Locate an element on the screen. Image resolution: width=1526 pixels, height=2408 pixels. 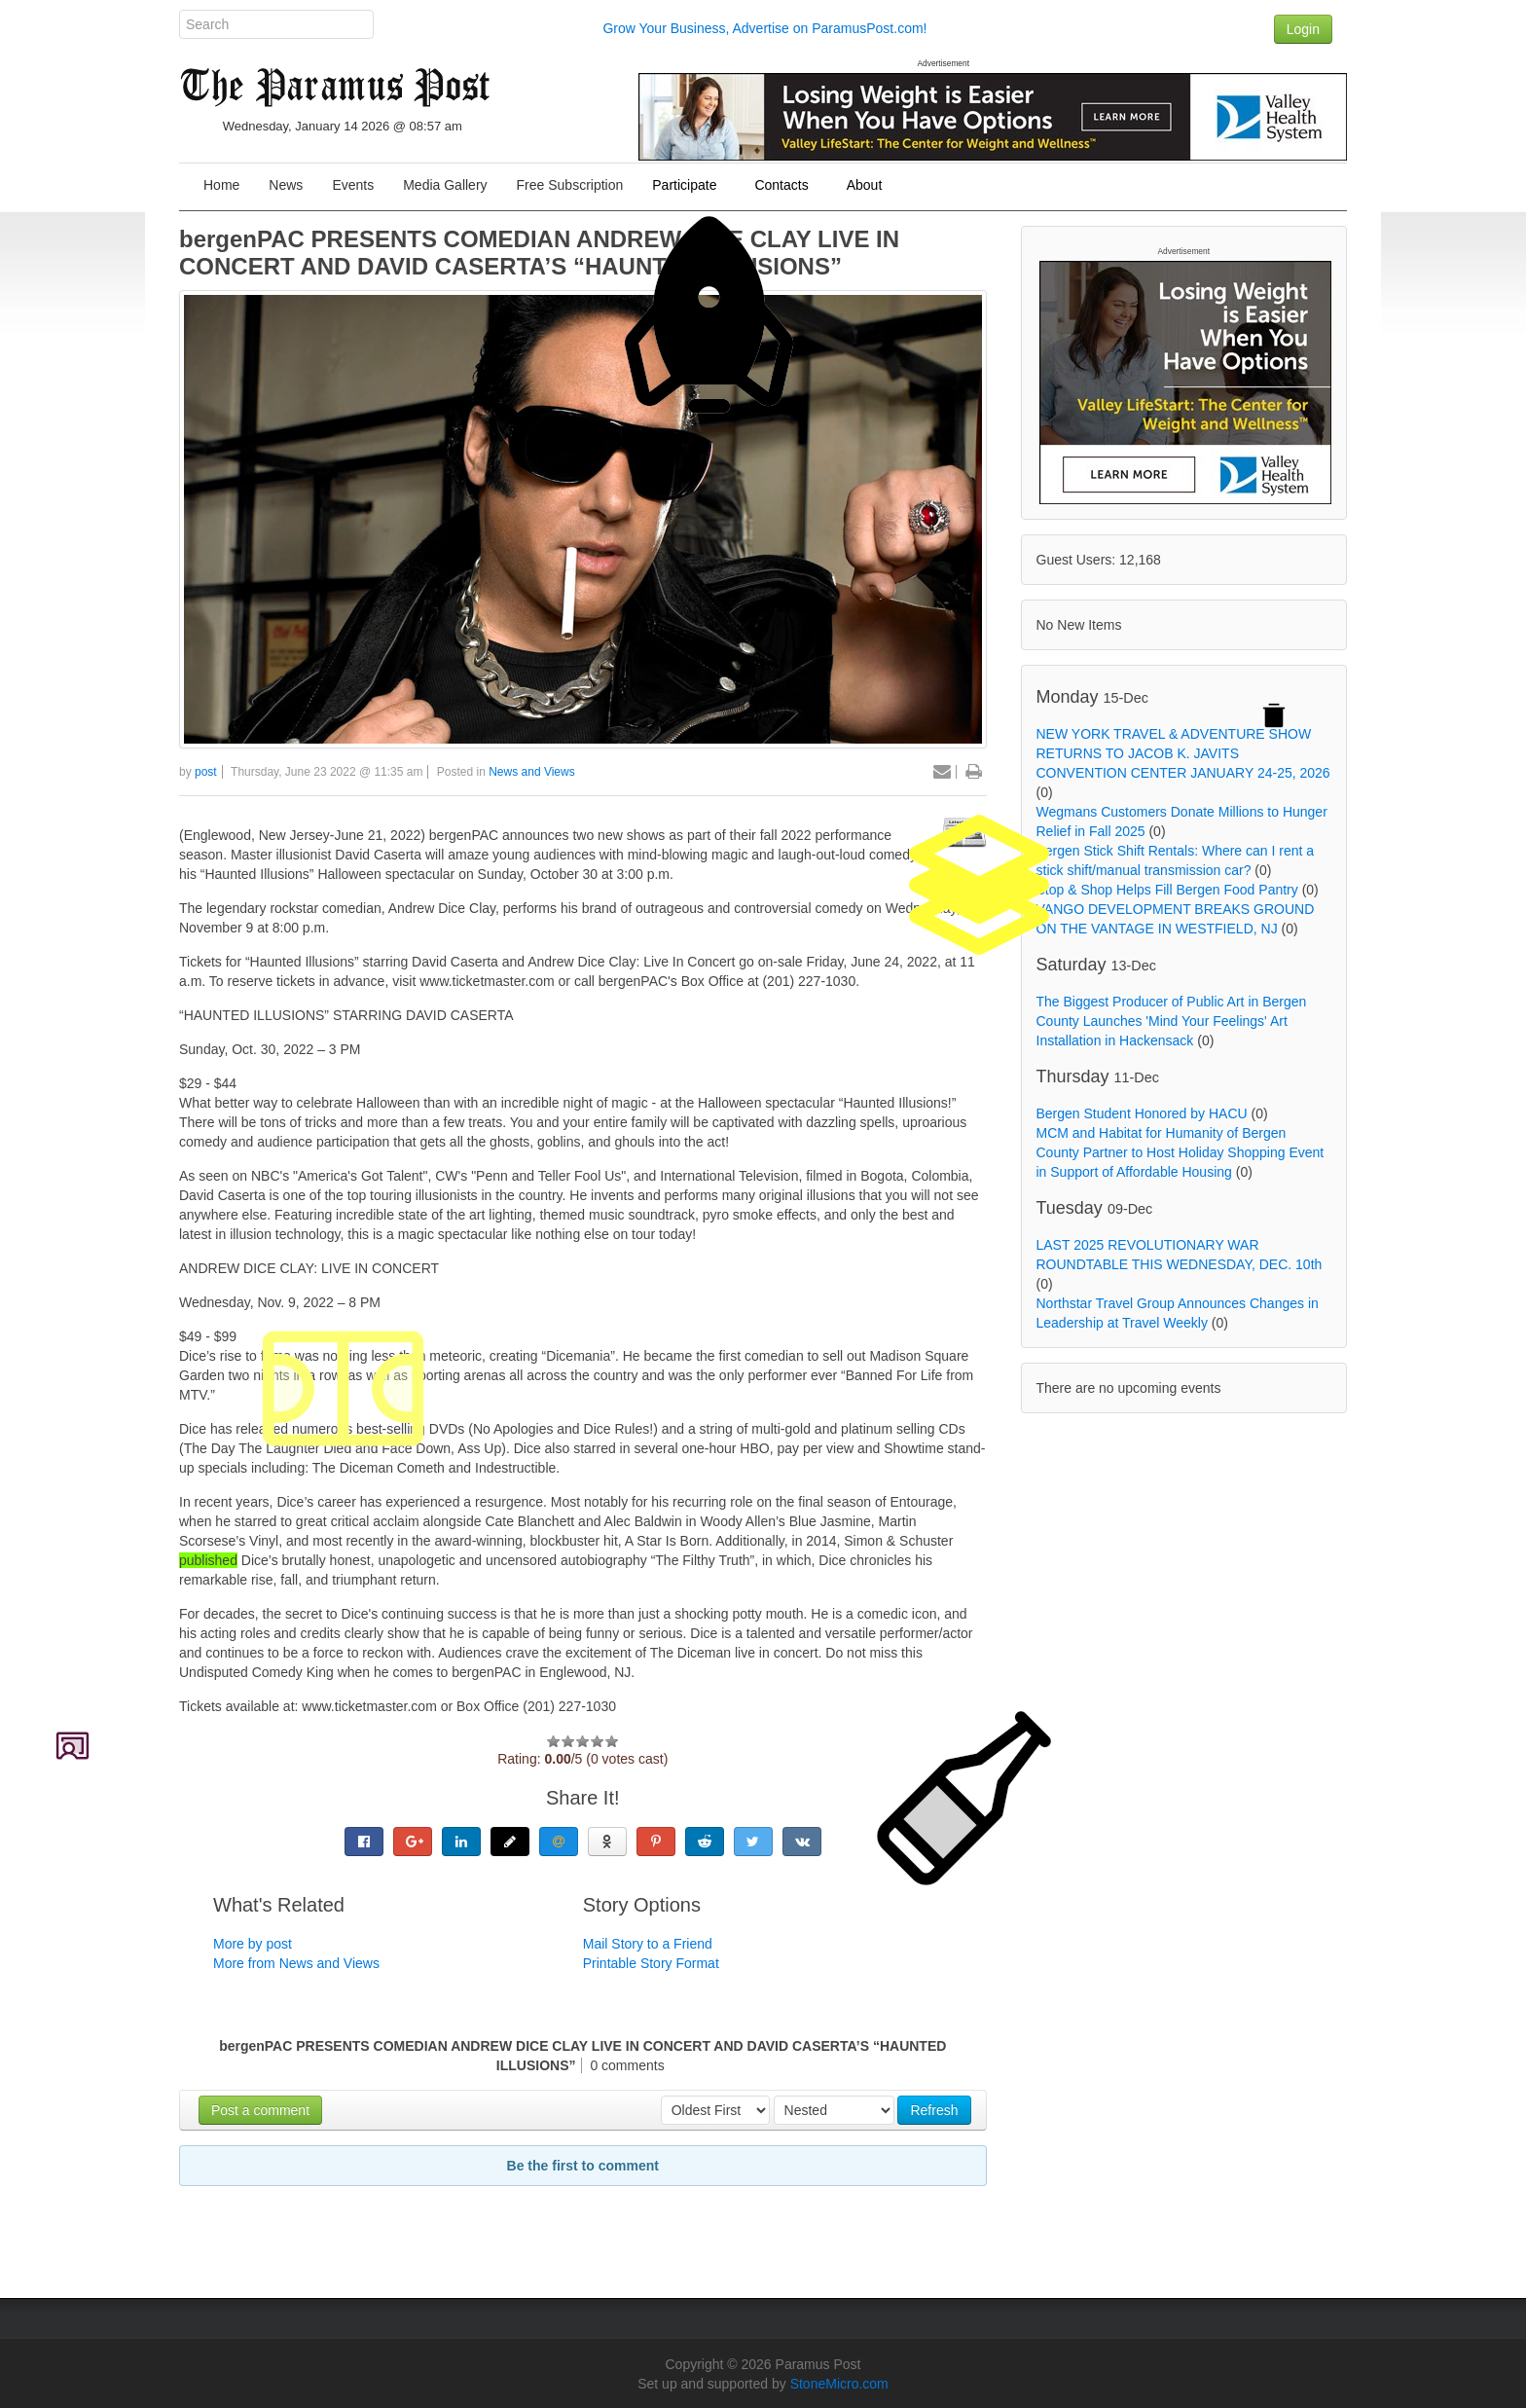
view basketball court availability is located at coordinates (343, 1388).